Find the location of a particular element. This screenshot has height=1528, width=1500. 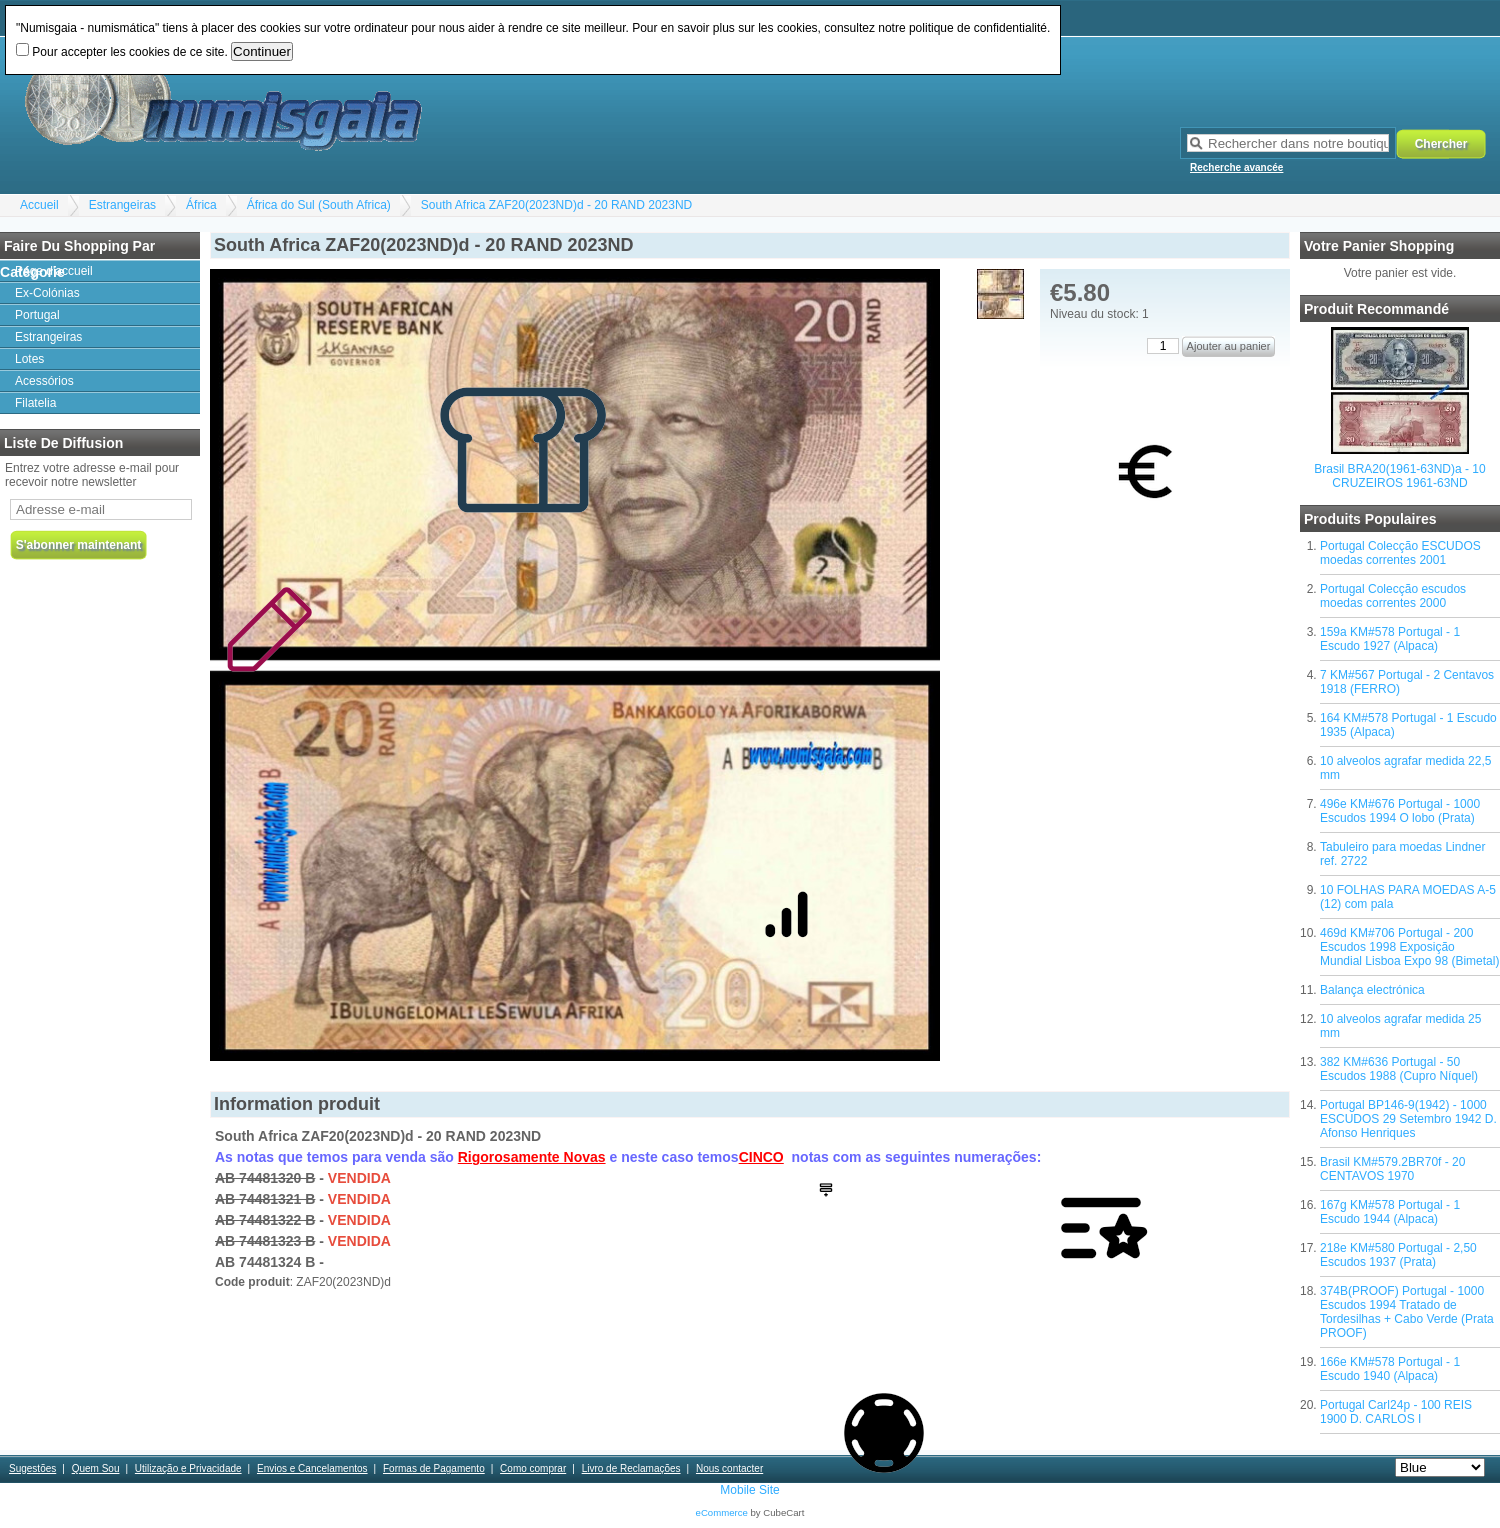

browse bakery or bread products is located at coordinates (526, 450).